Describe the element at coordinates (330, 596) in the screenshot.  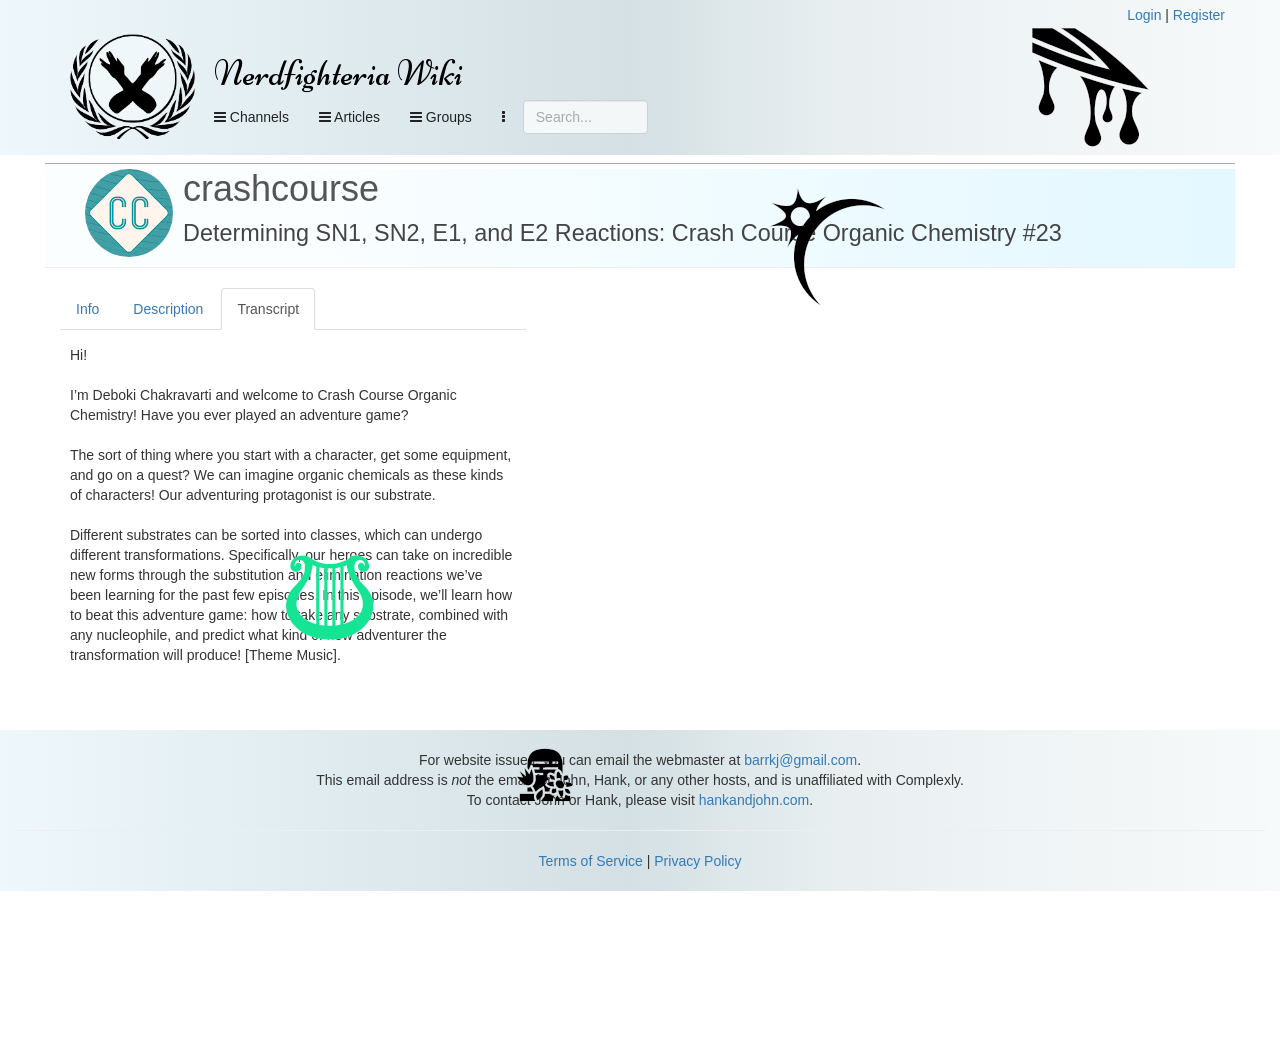
I see `access music or audio features` at that location.